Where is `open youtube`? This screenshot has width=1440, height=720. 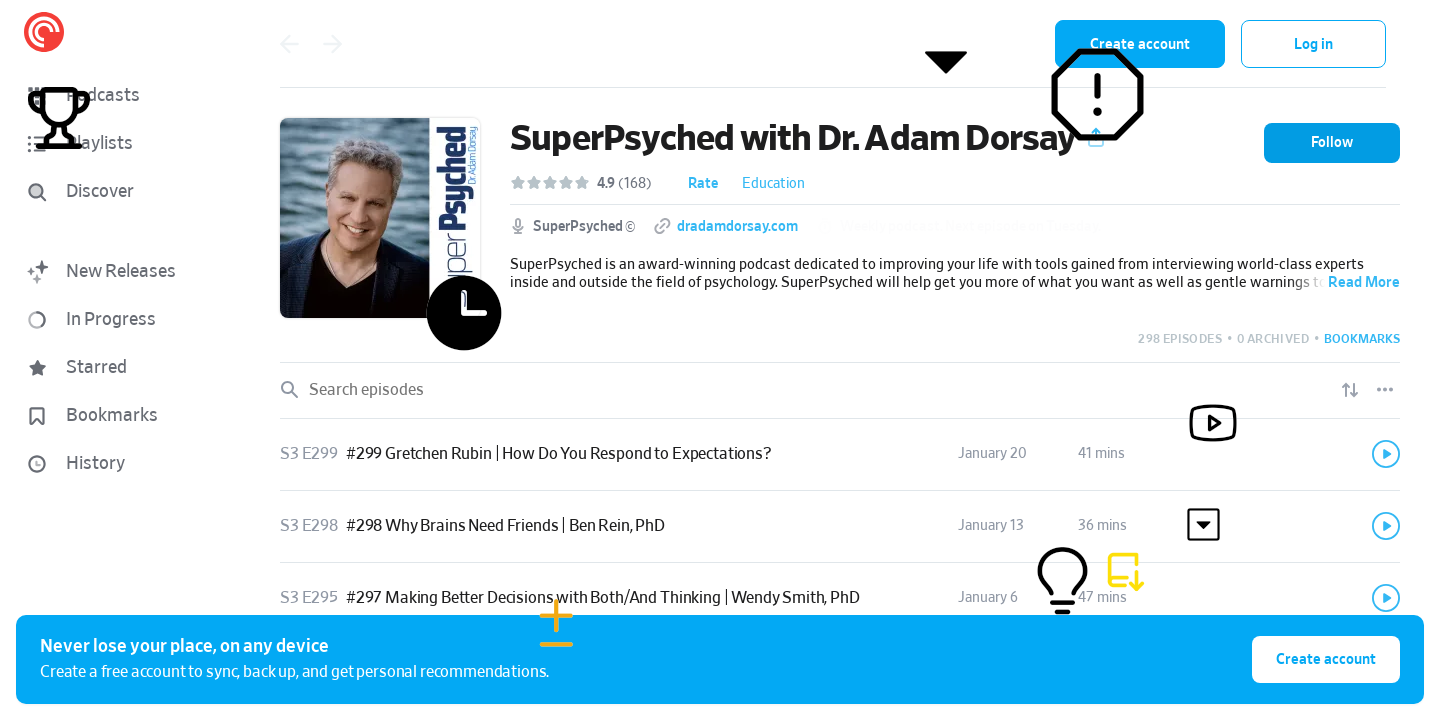
open youtube is located at coordinates (1213, 423).